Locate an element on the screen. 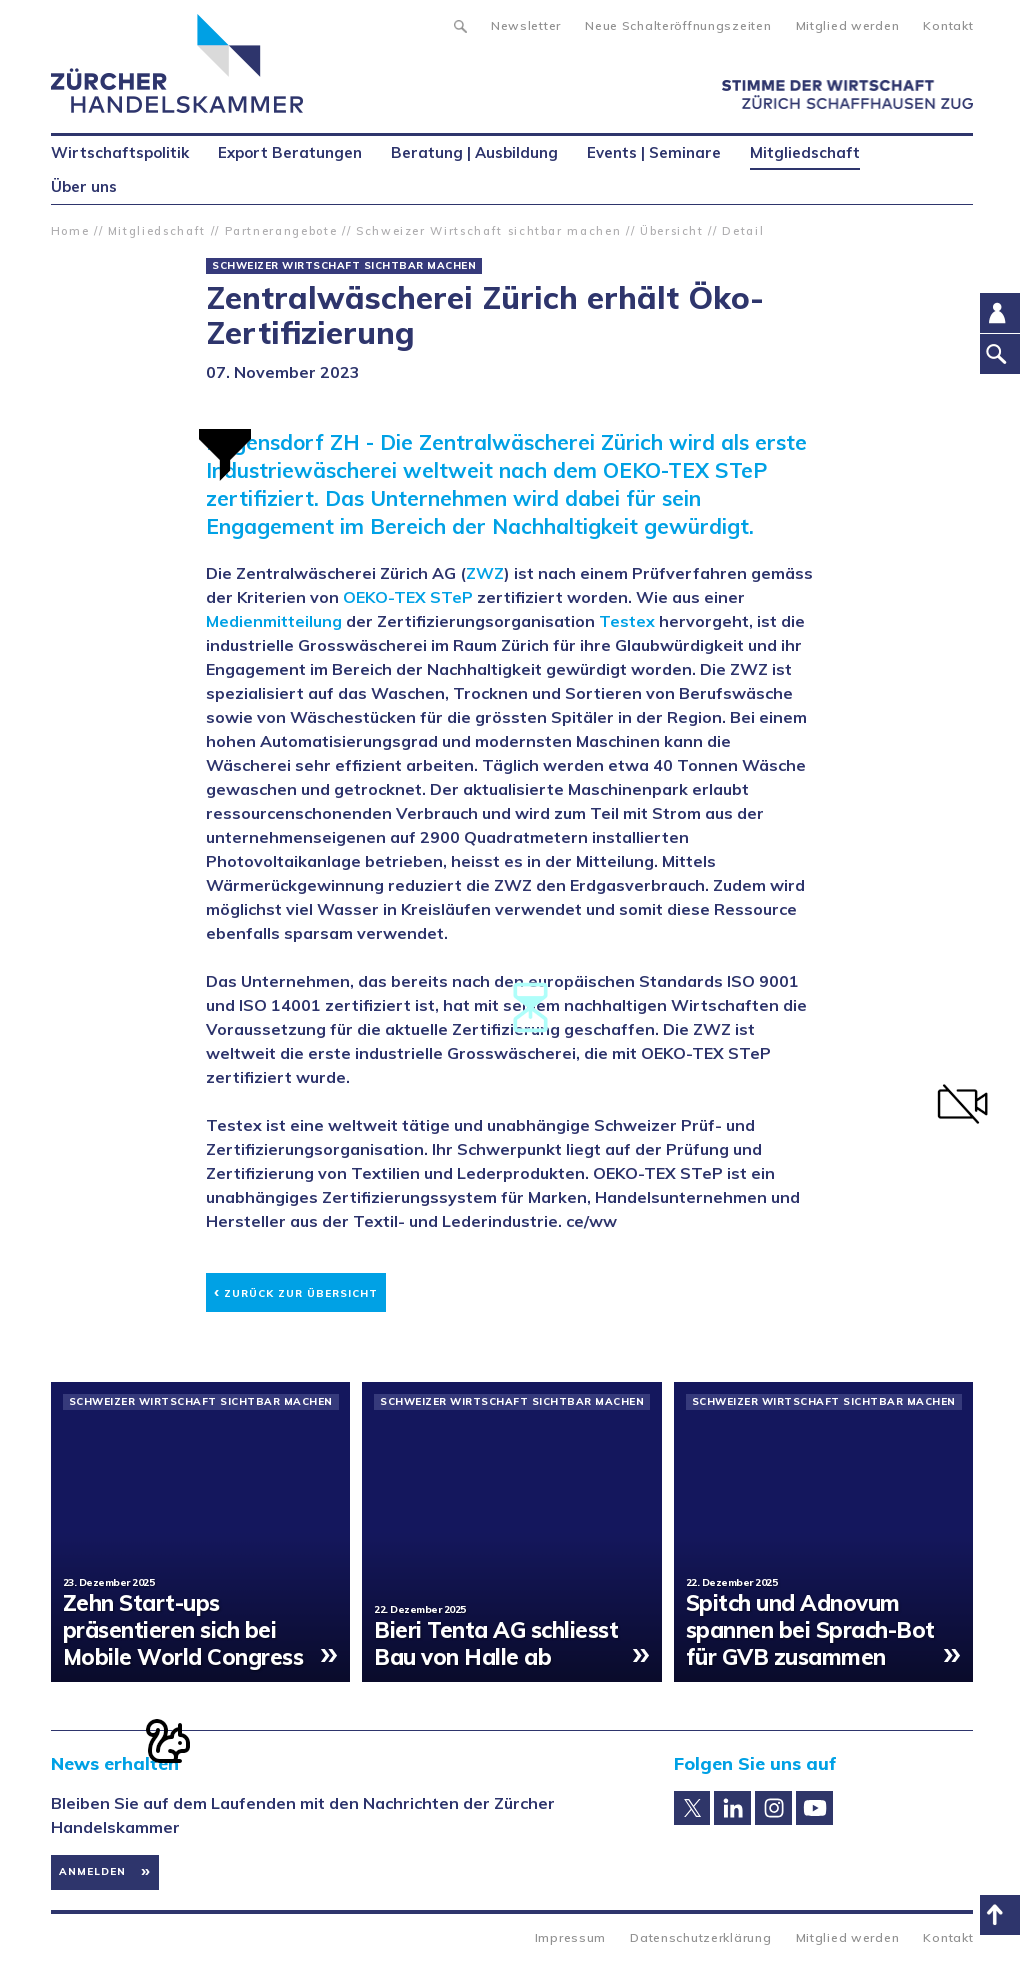 The width and height of the screenshot is (1024, 1965). access nature or wildlife-related content is located at coordinates (168, 1741).